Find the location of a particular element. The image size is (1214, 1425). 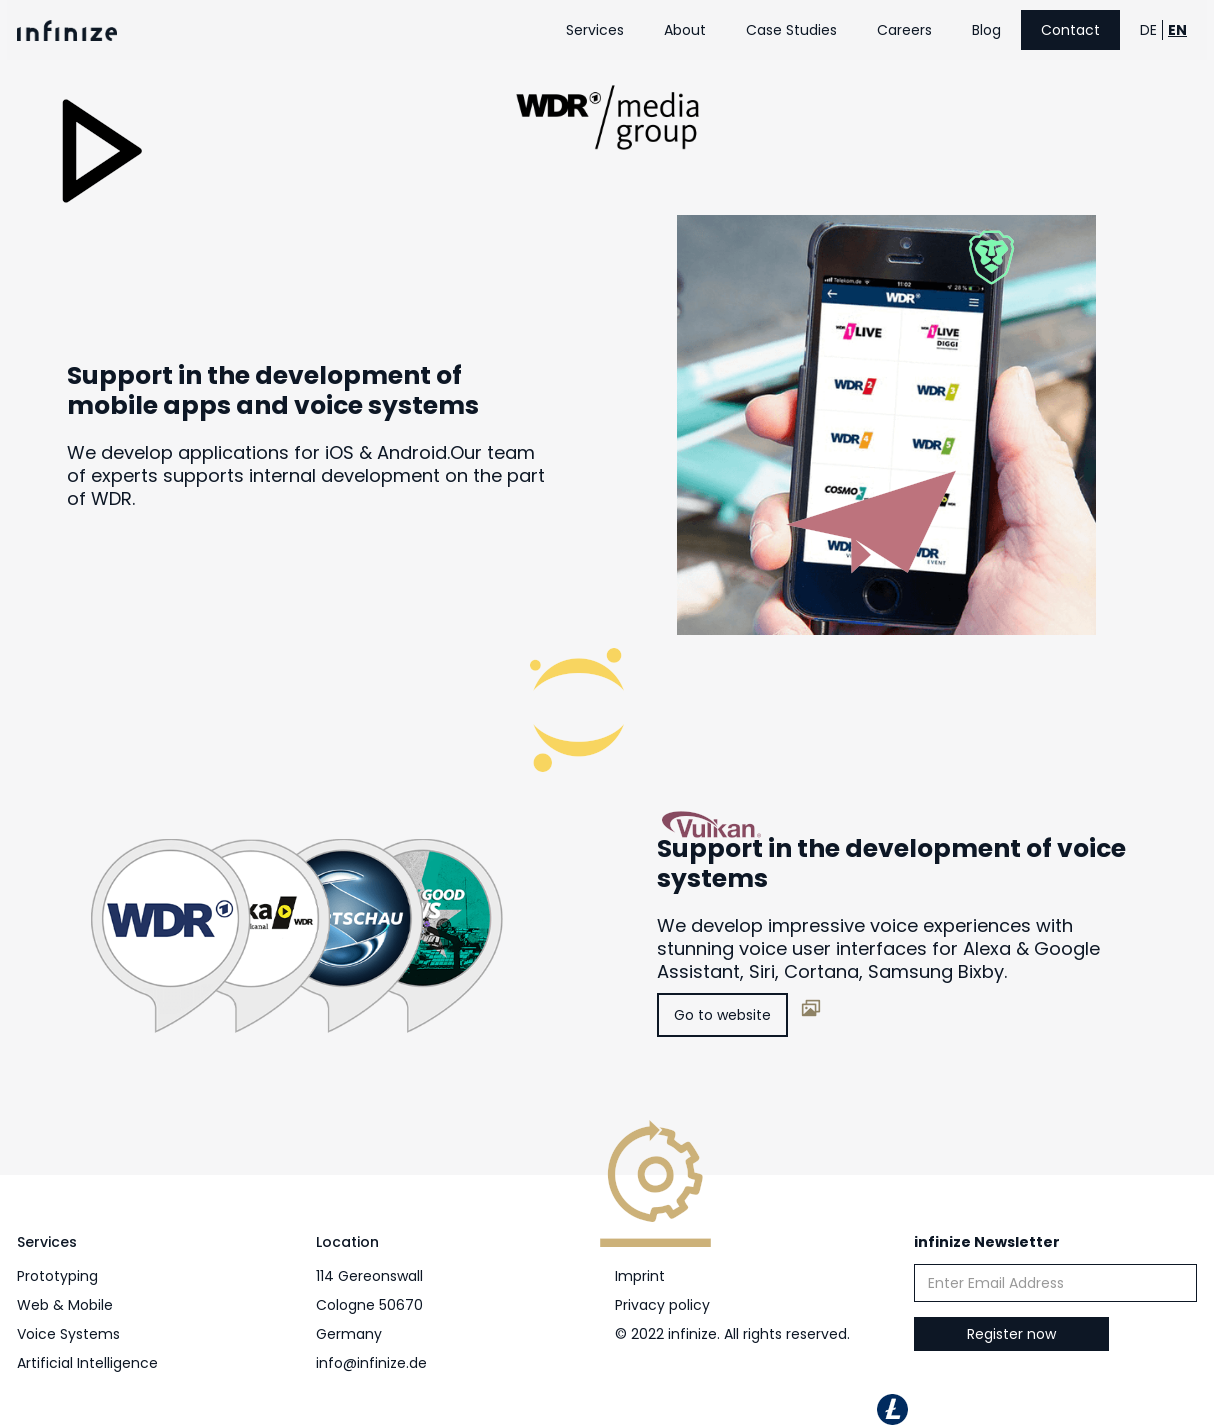

view multiple images or photo gallery is located at coordinates (811, 1008).